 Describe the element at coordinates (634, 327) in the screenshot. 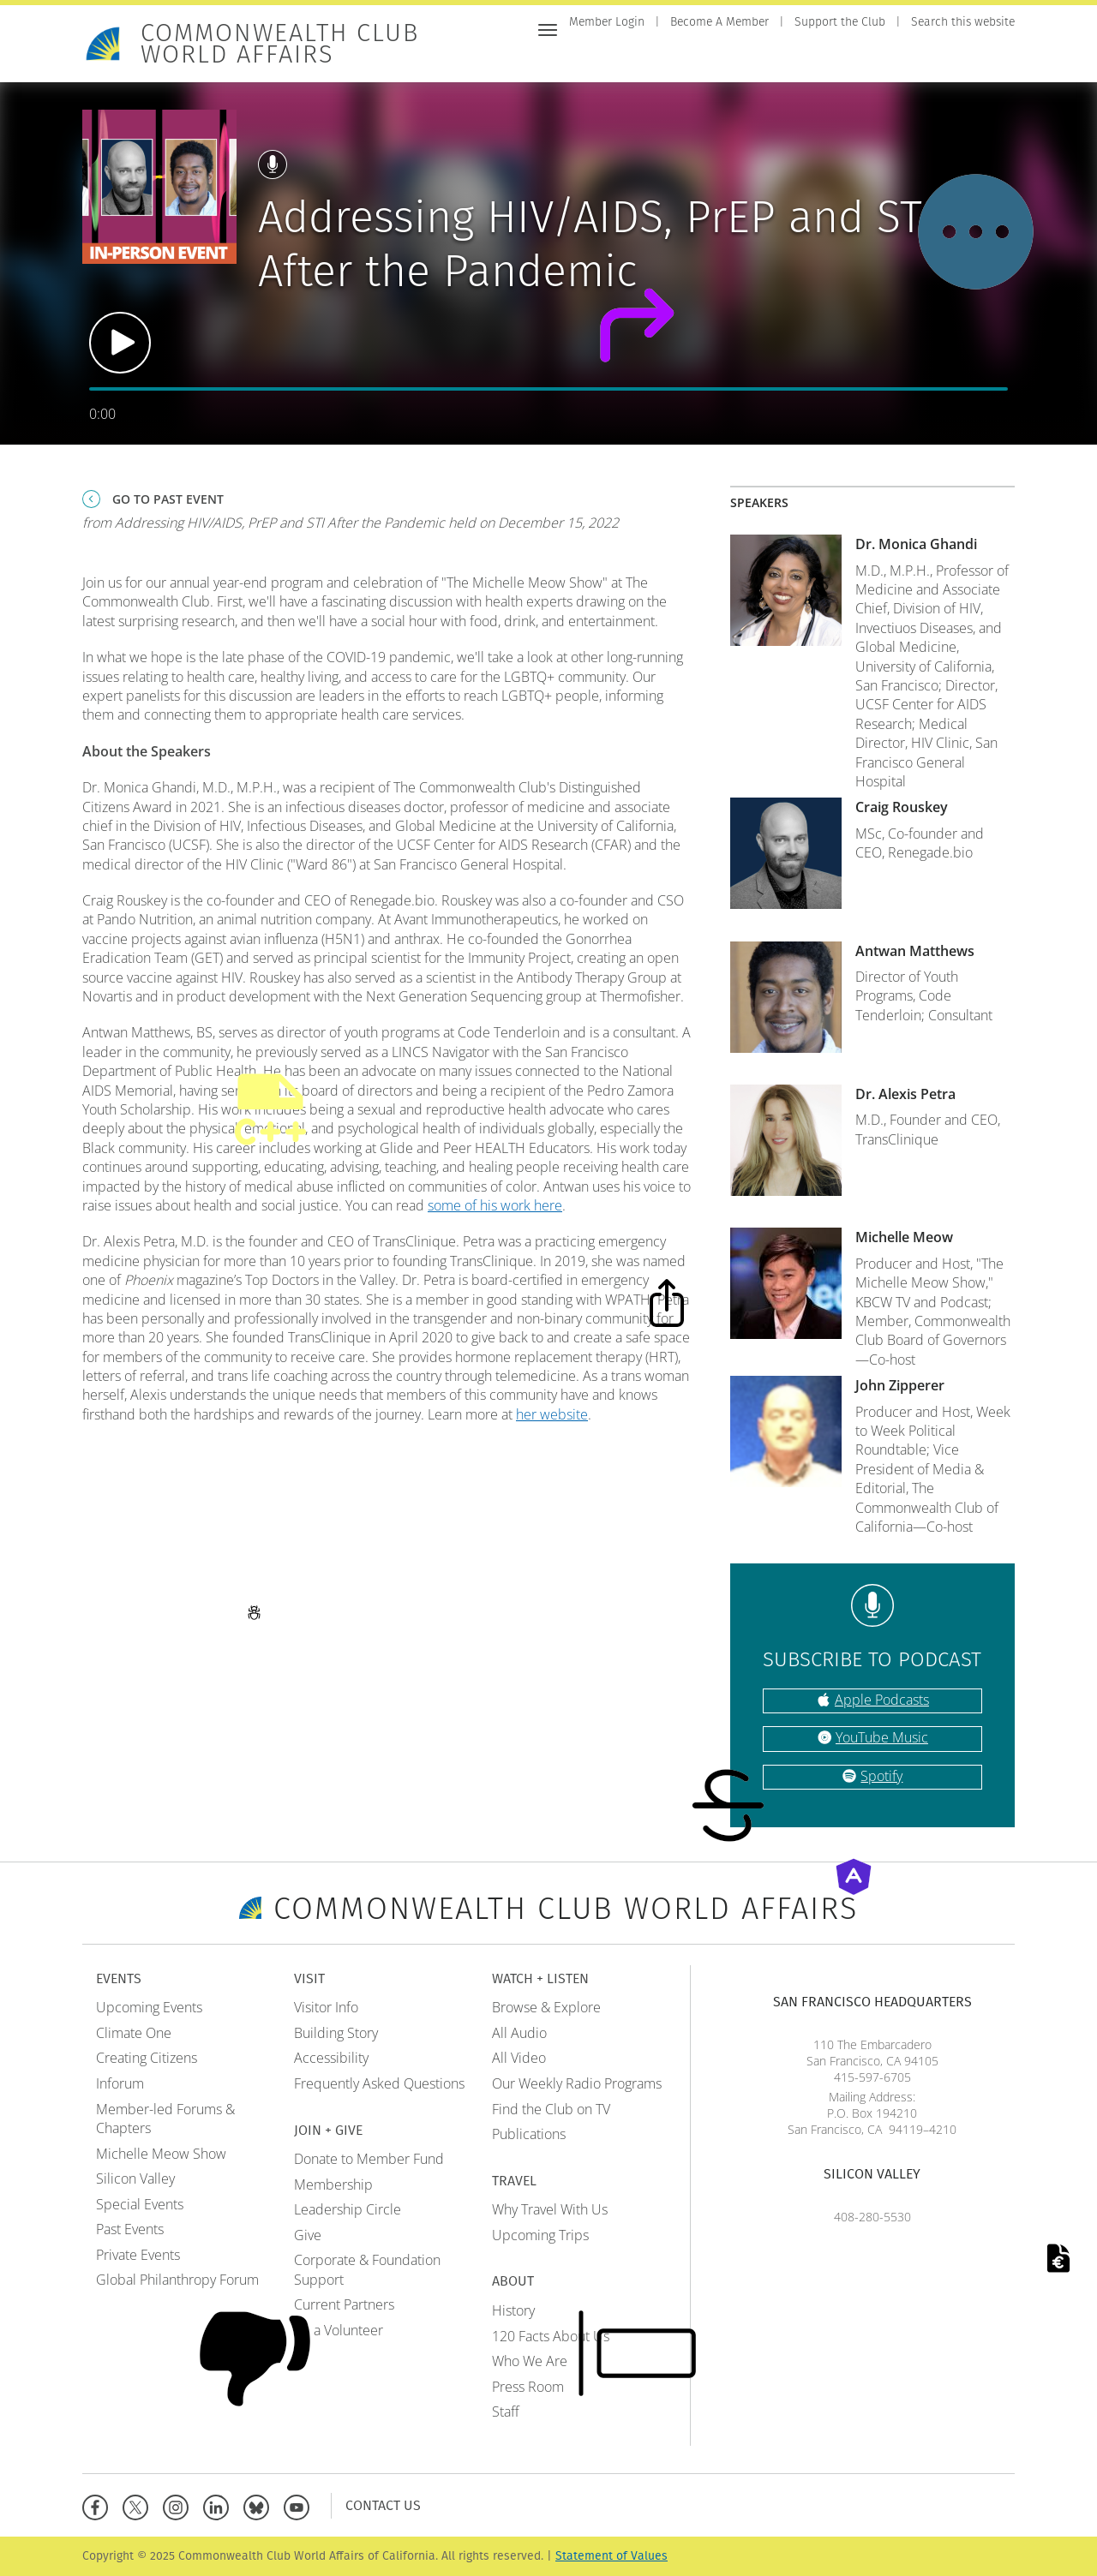

I see `forward or share content` at that location.